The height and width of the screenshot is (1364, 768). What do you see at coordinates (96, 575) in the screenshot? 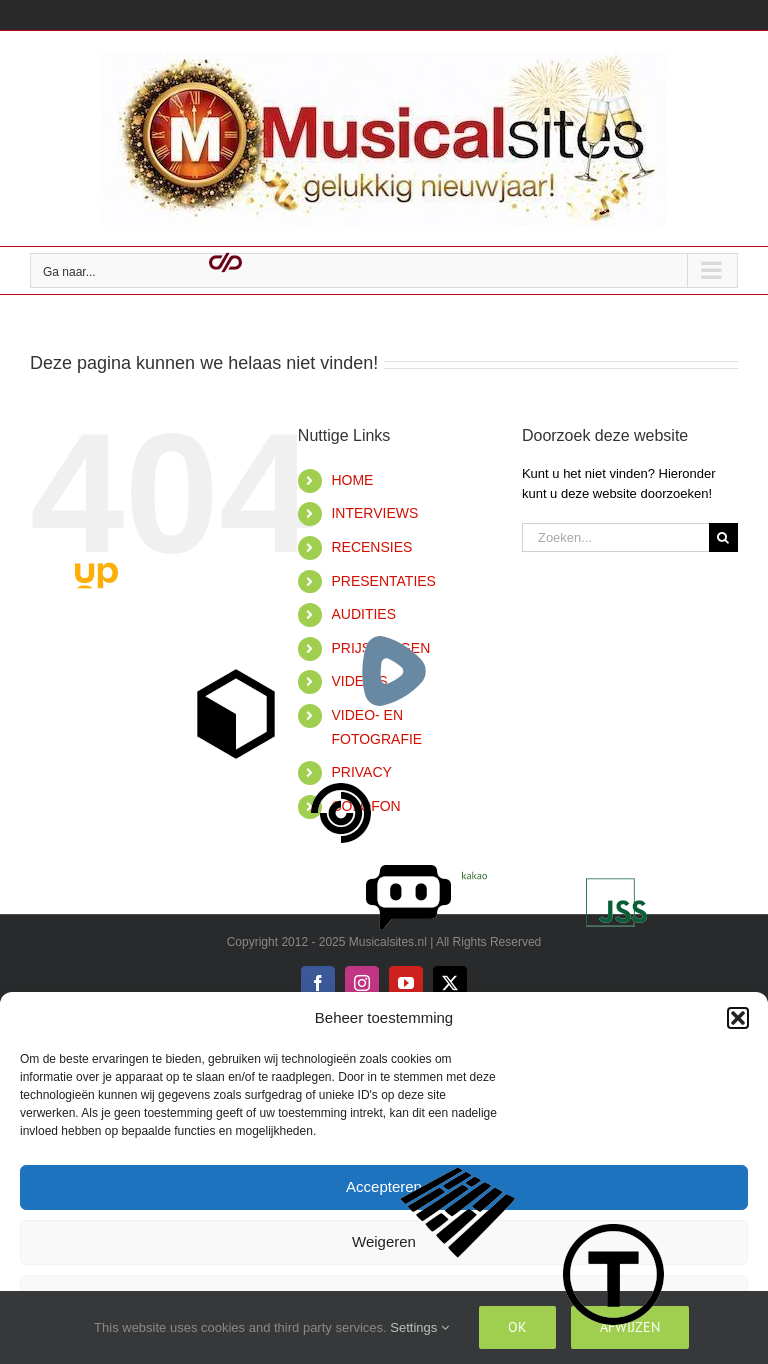
I see `visit the Uplabs design resources website` at bounding box center [96, 575].